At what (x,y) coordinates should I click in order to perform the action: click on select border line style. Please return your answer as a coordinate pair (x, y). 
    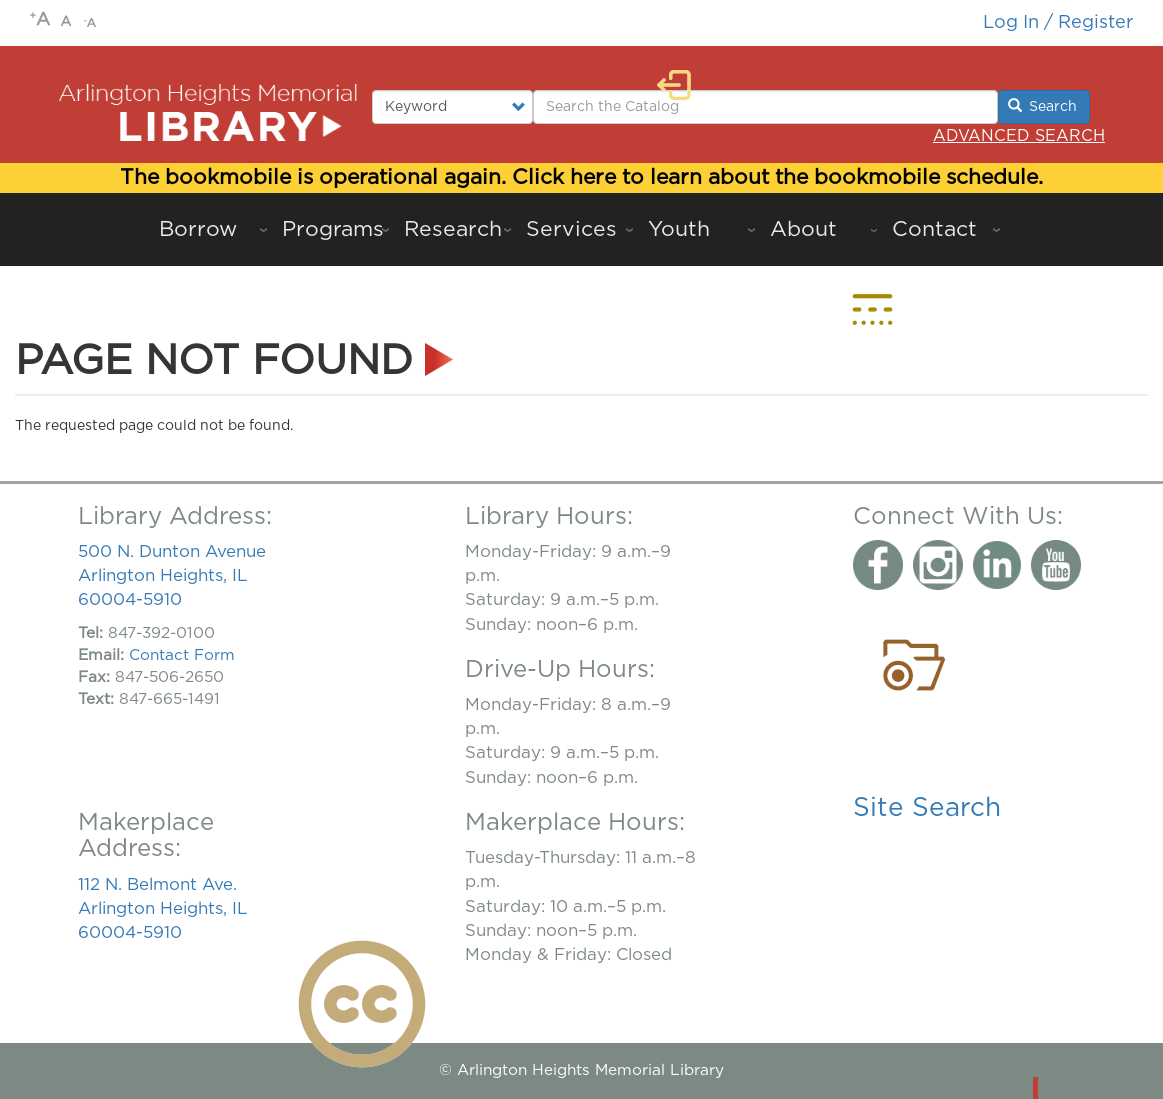
    Looking at the image, I should click on (872, 309).